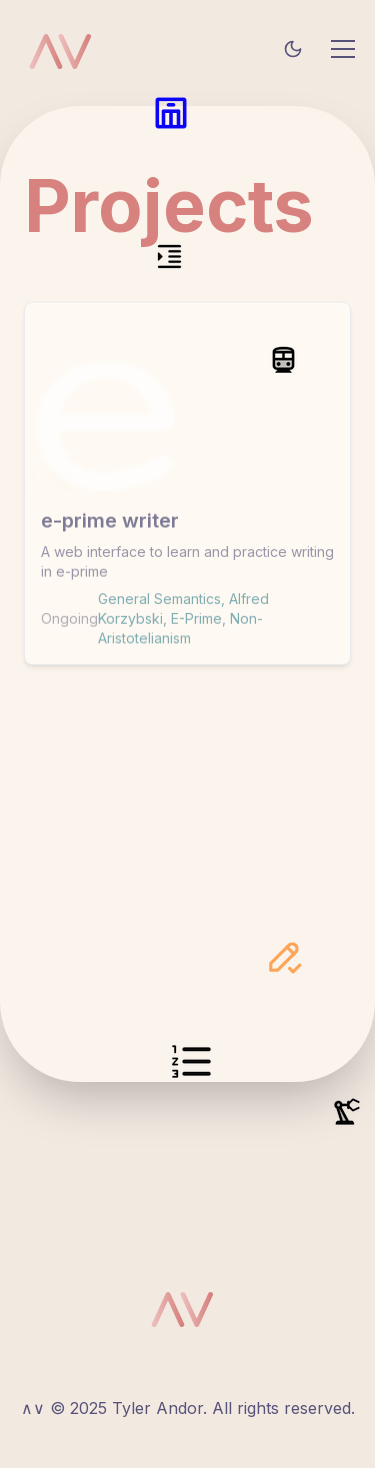 This screenshot has width=375, height=1468. What do you see at coordinates (171, 113) in the screenshot?
I see `indicates elevator access or location` at bounding box center [171, 113].